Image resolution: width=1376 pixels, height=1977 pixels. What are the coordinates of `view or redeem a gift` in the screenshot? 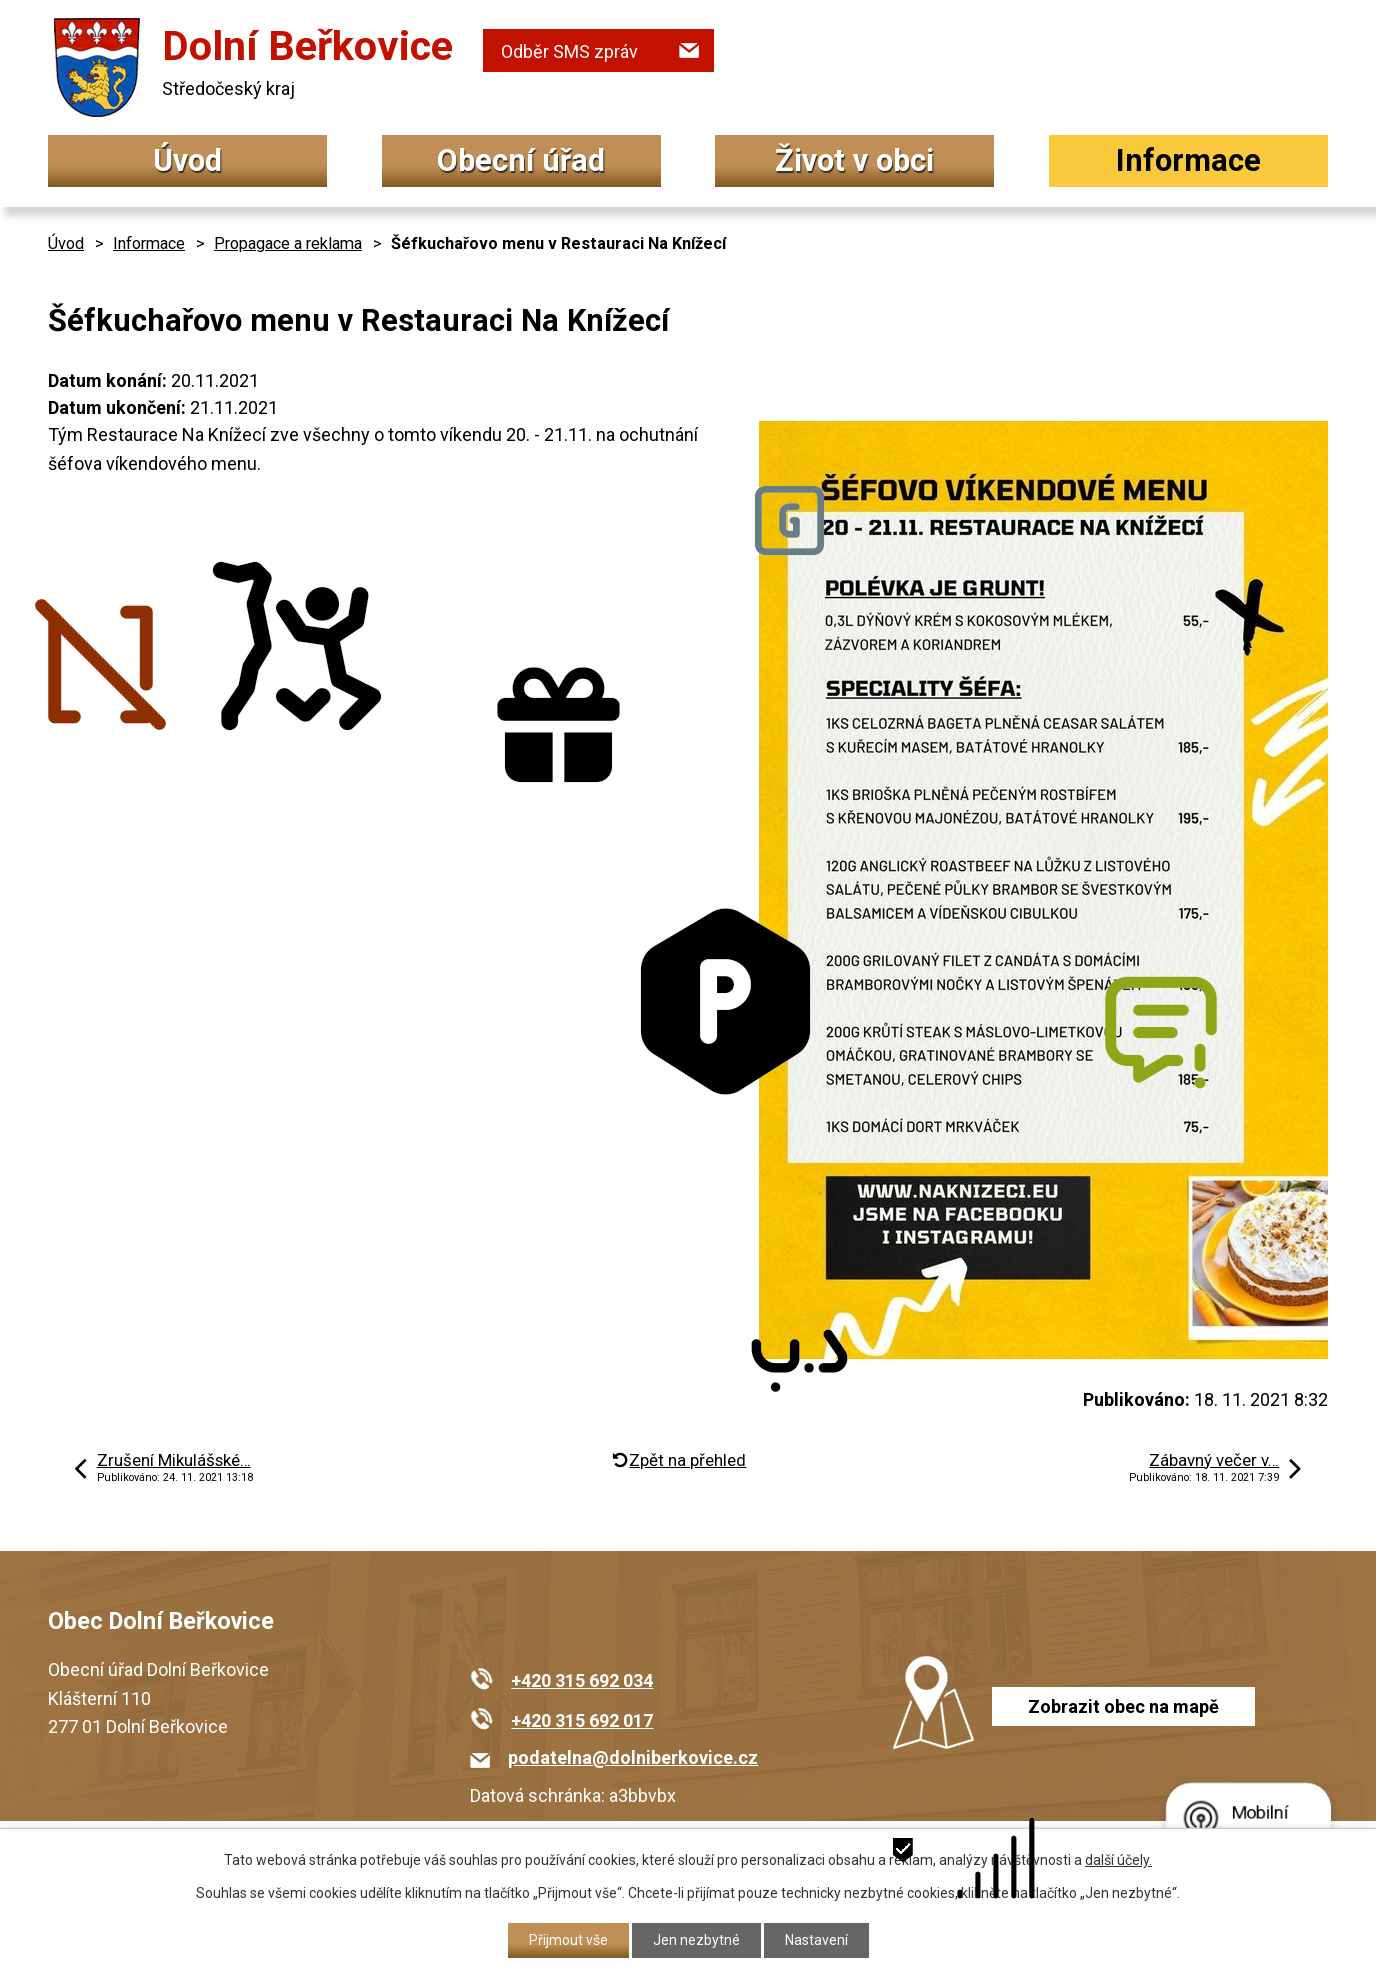 It's located at (558, 728).